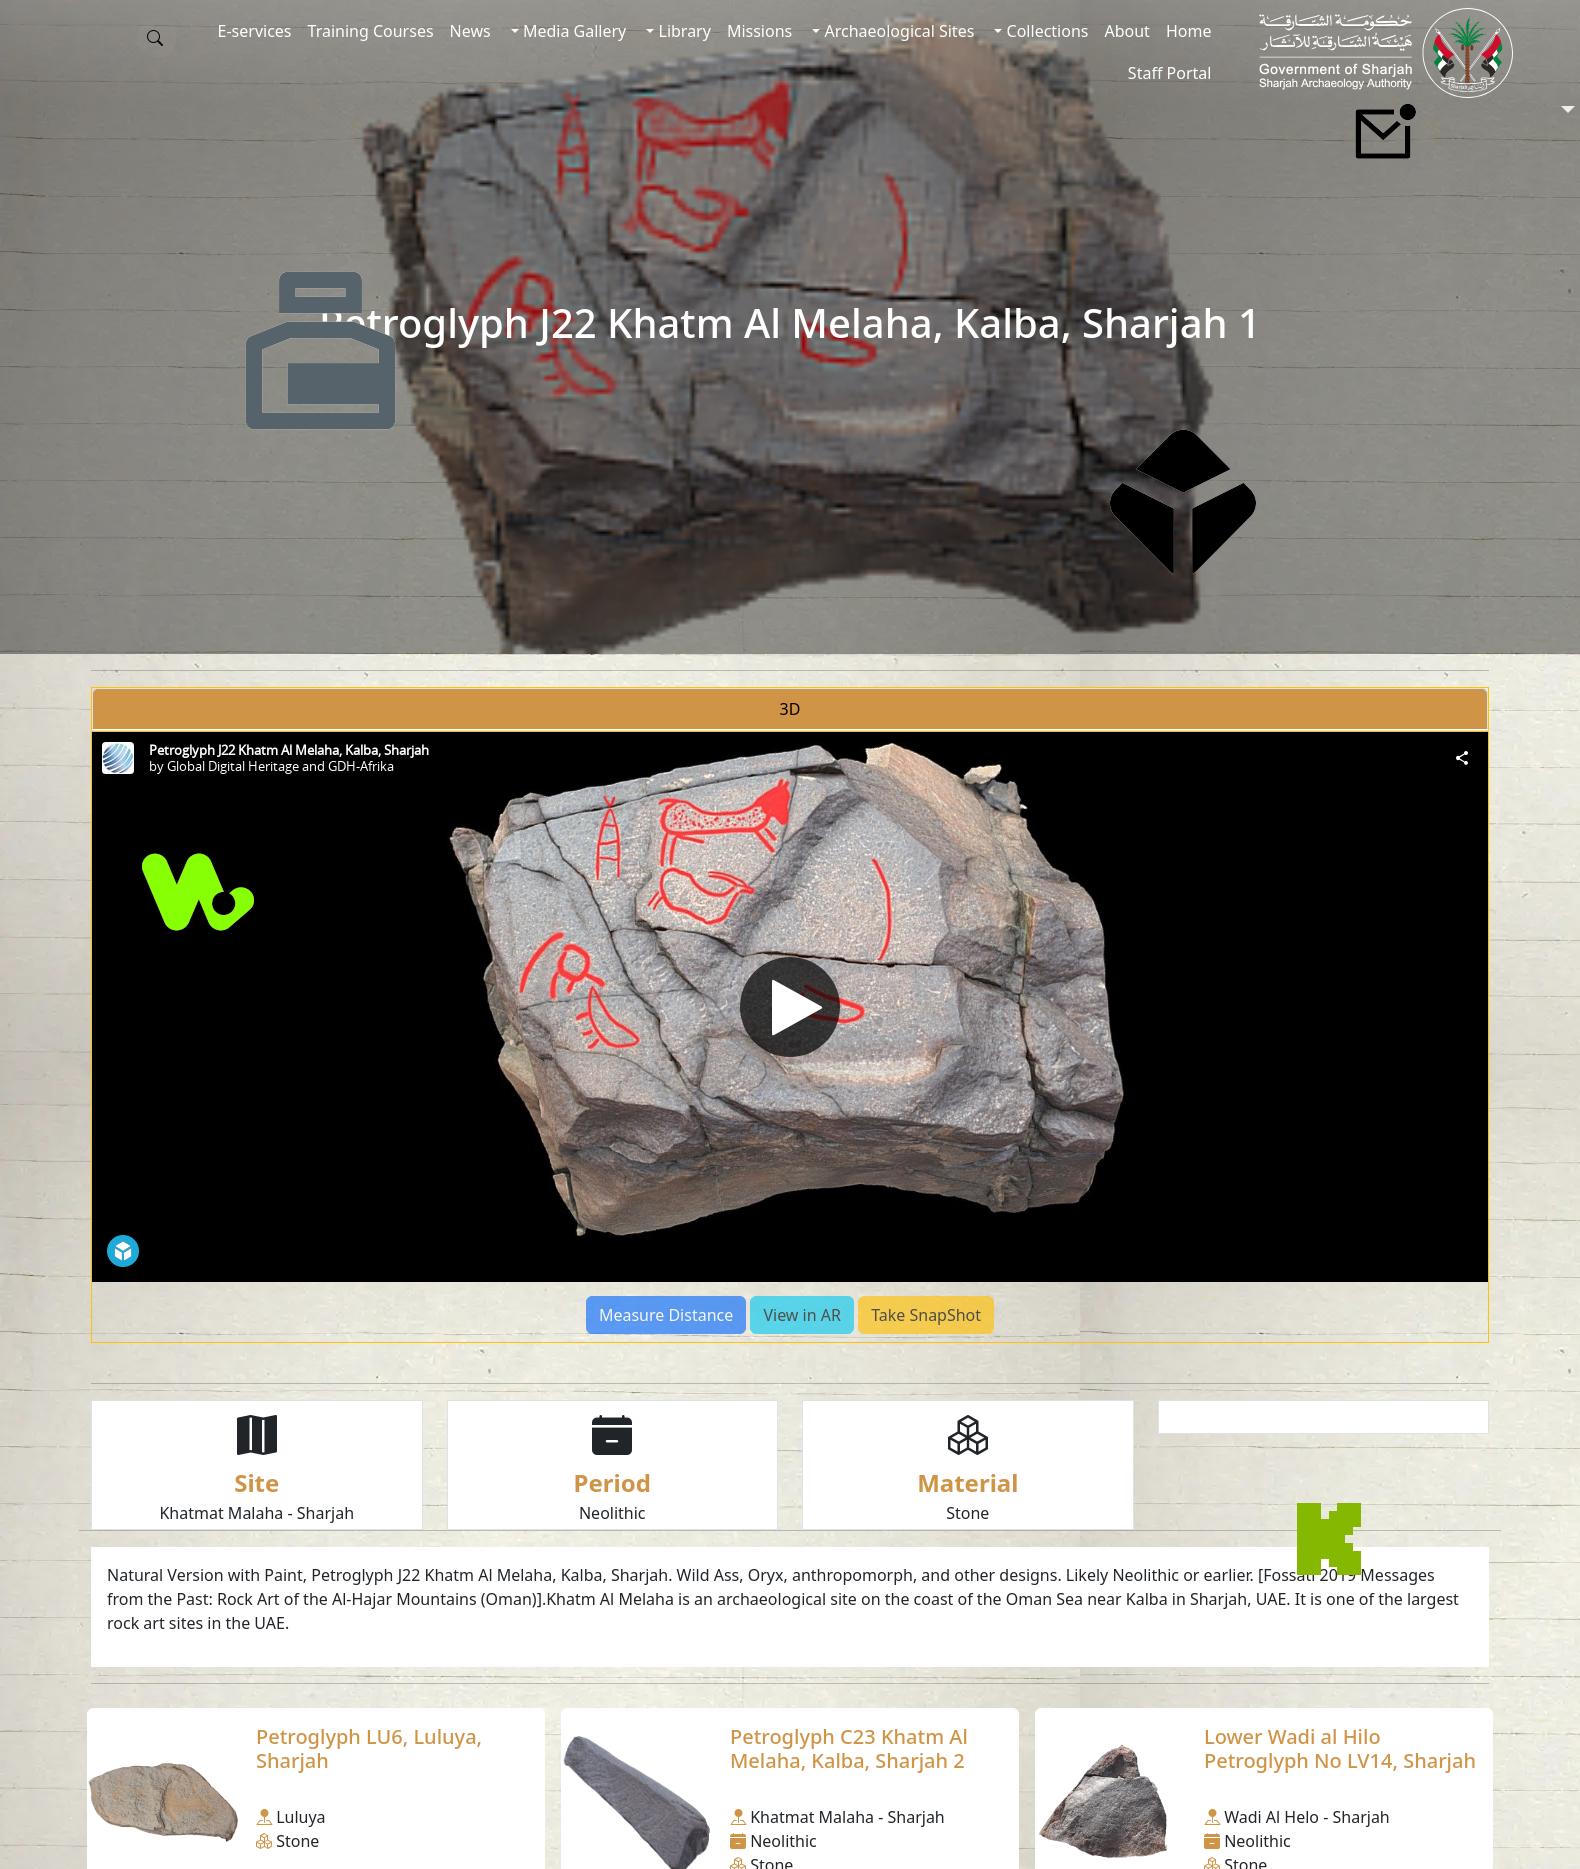 The image size is (1580, 1869). I want to click on access drawing or inking tools, so click(320, 346).